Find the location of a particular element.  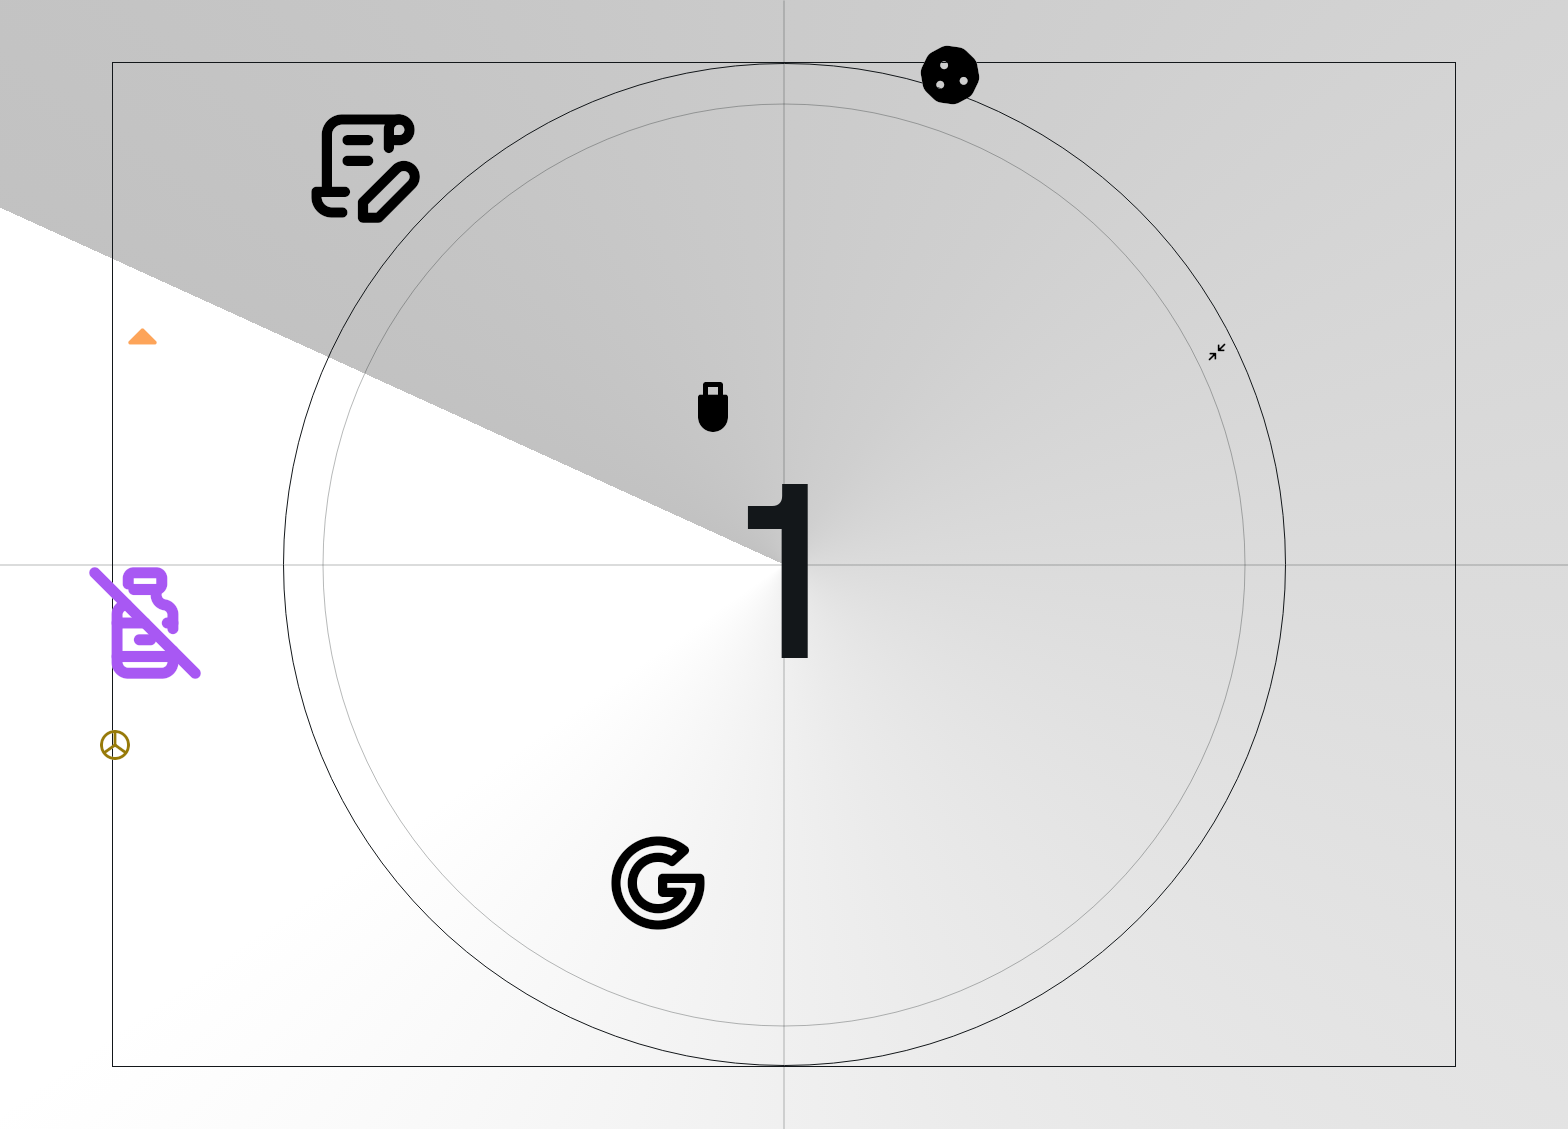

view or manage contracts is located at coordinates (363, 166).